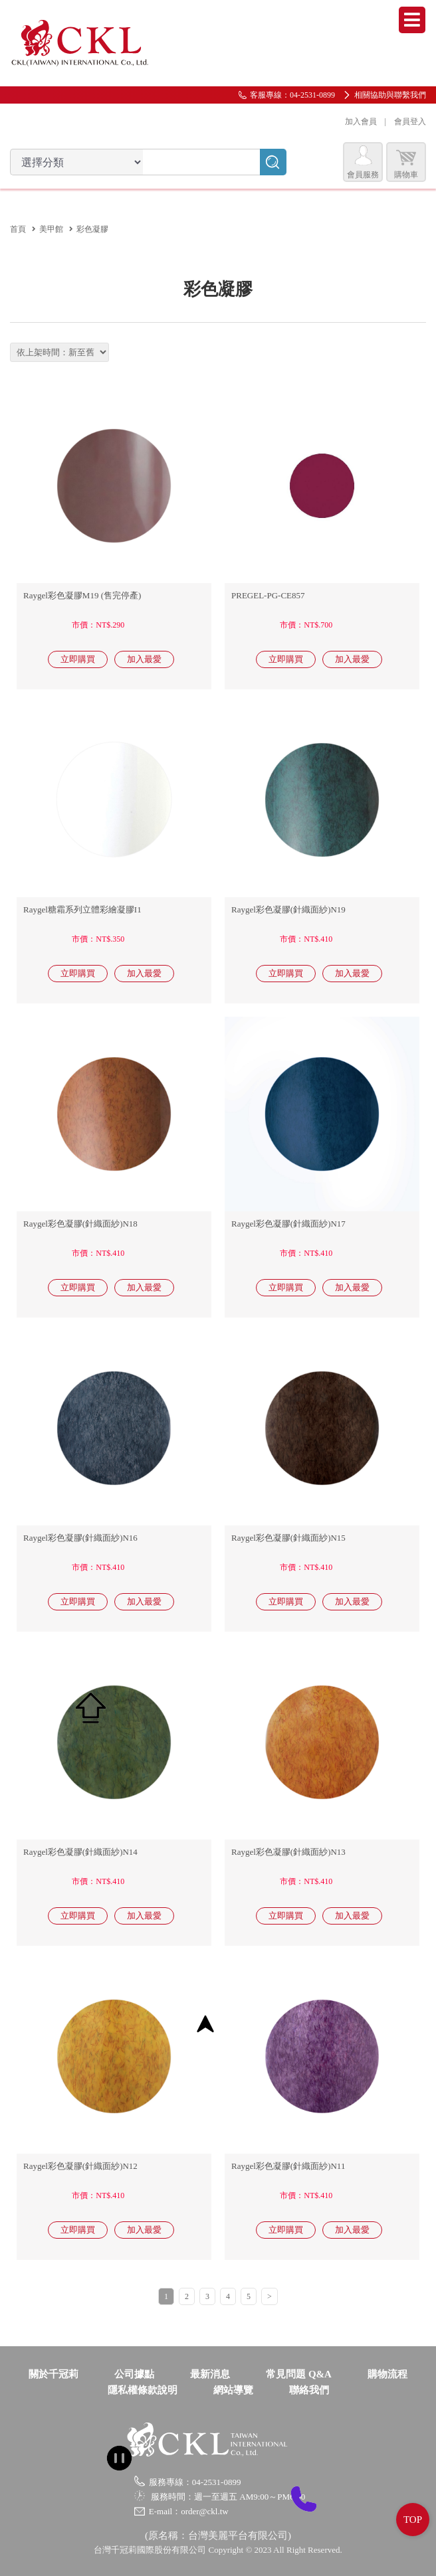 The image size is (436, 2576). Describe the element at coordinates (205, 2025) in the screenshot. I see `start navigation or get directions` at that location.